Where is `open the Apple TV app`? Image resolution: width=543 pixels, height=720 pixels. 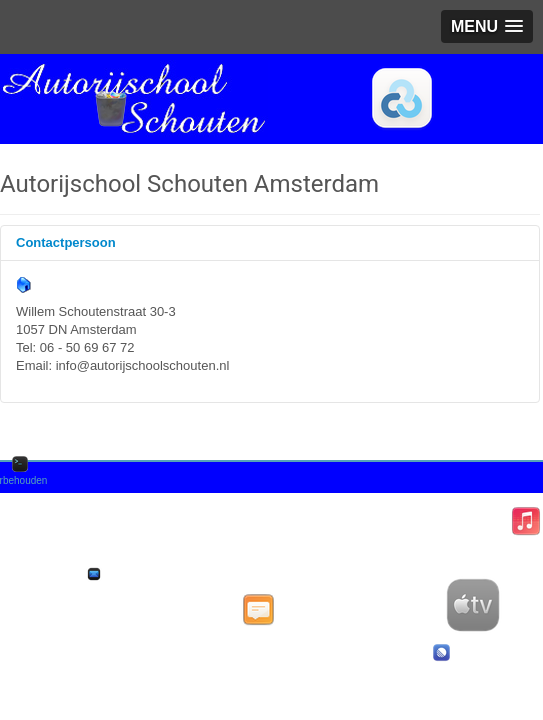 open the Apple TV app is located at coordinates (473, 605).